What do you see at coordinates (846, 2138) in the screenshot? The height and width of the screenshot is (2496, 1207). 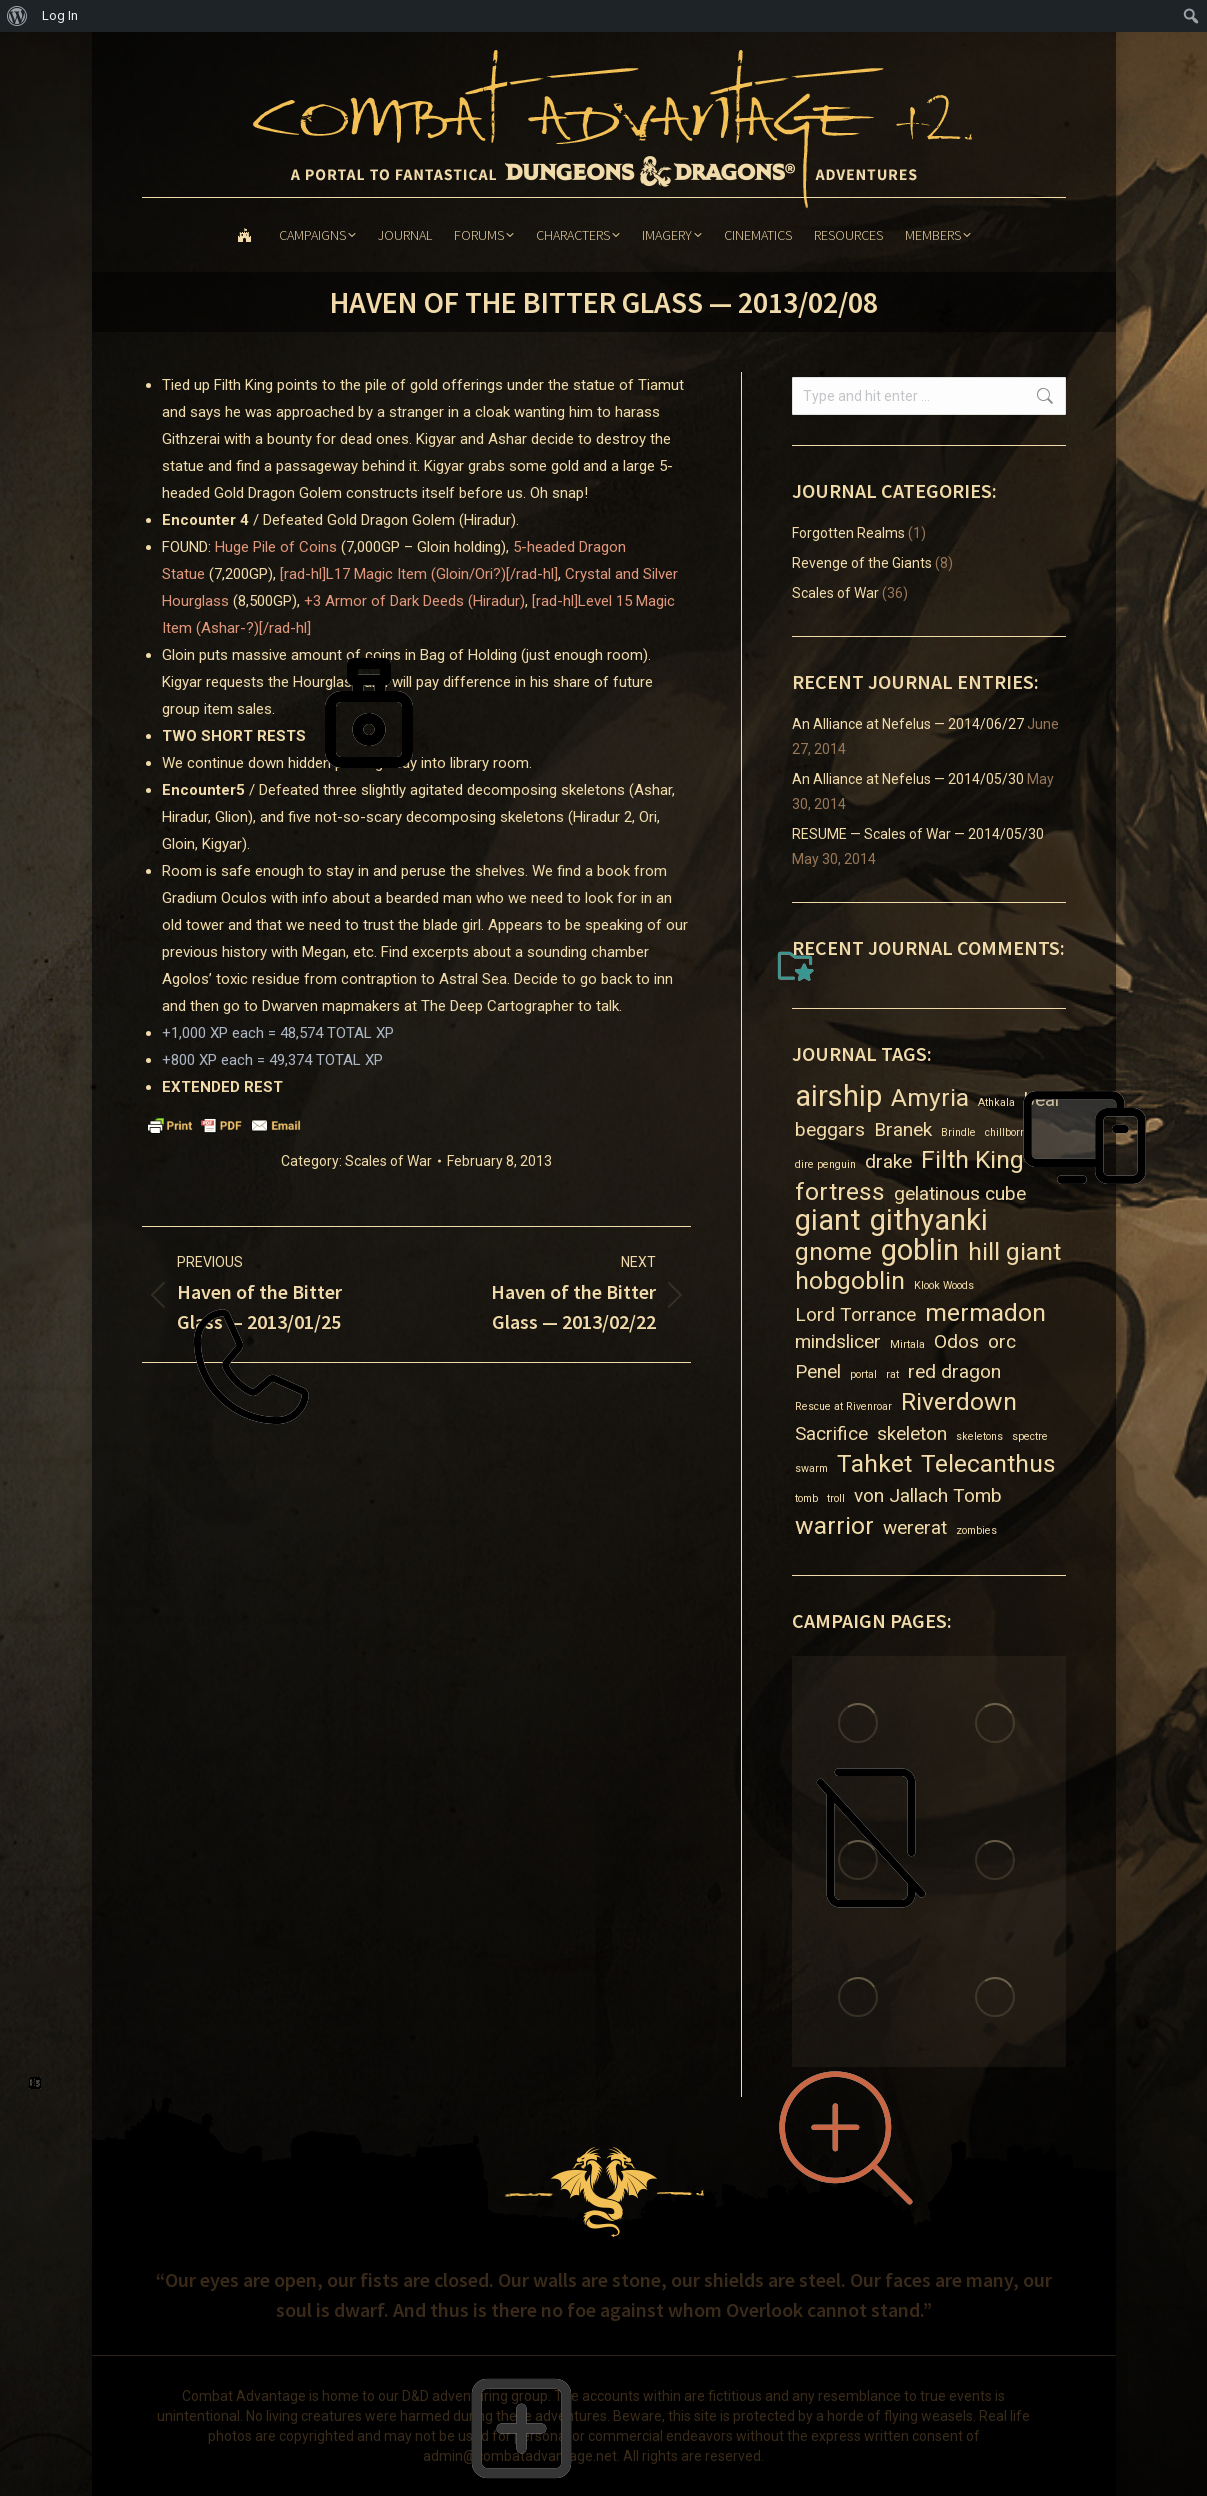 I see `zoom in on content` at bounding box center [846, 2138].